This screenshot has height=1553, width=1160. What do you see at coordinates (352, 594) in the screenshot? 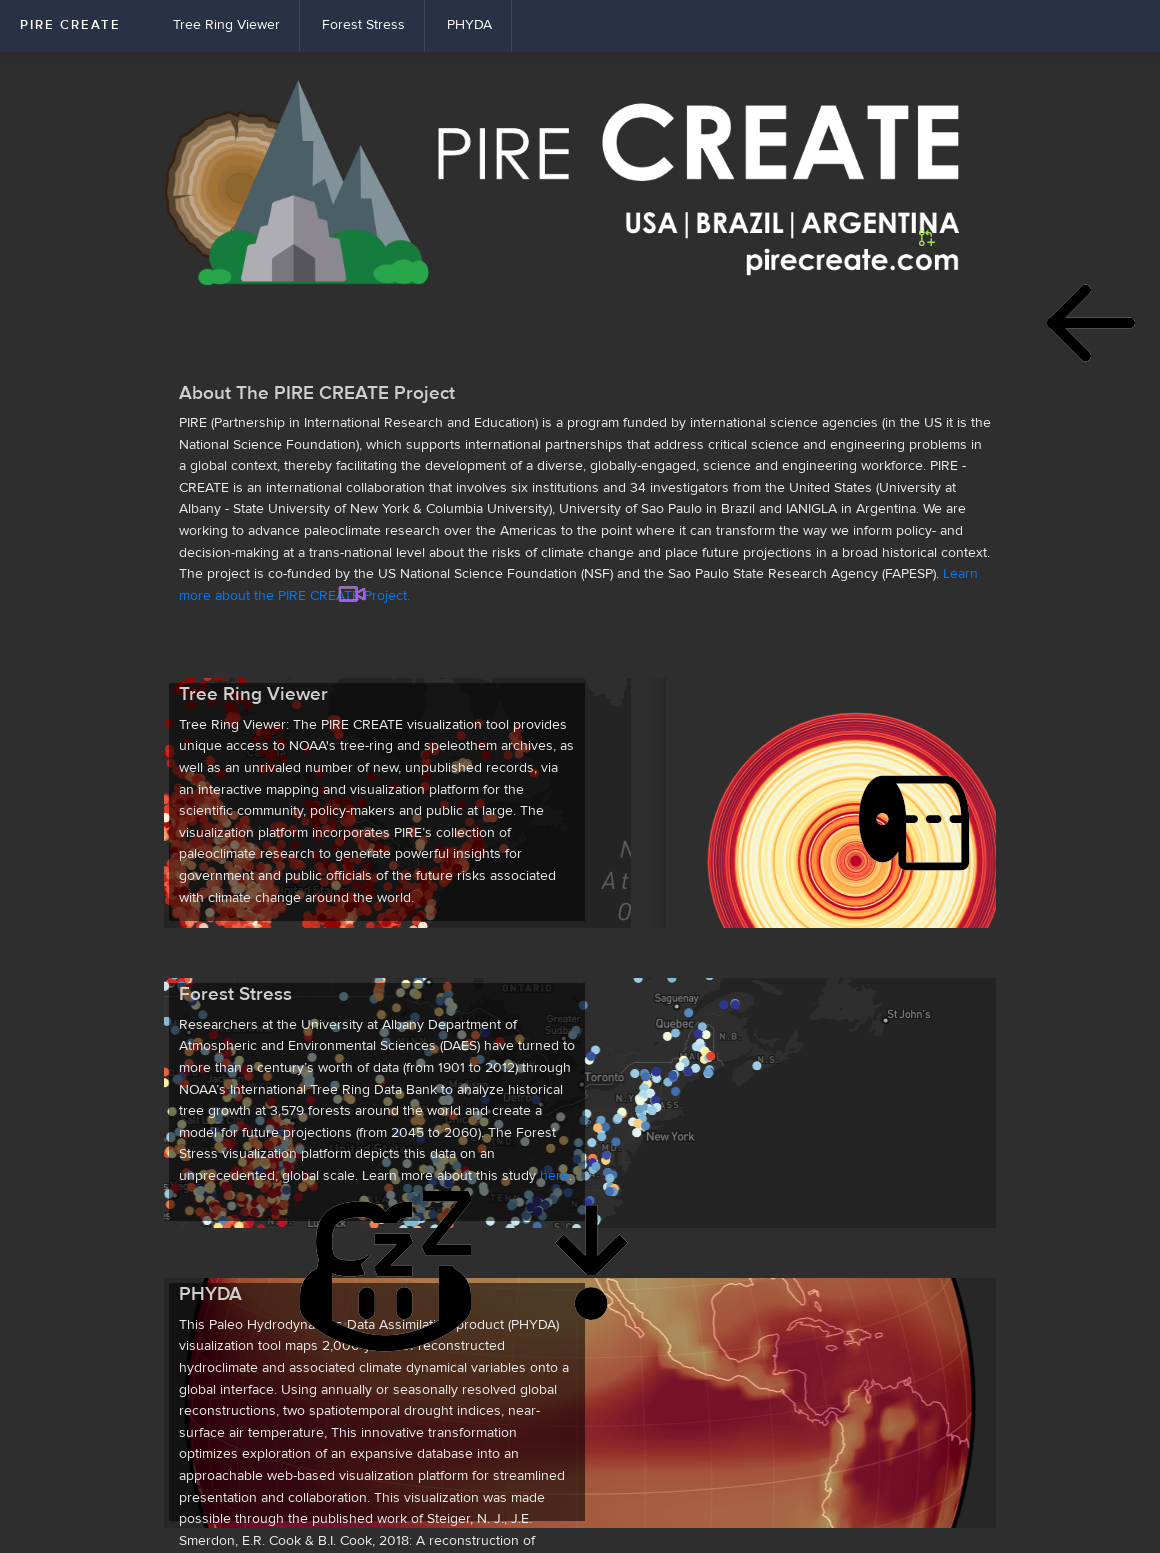
I see `start video recording` at bounding box center [352, 594].